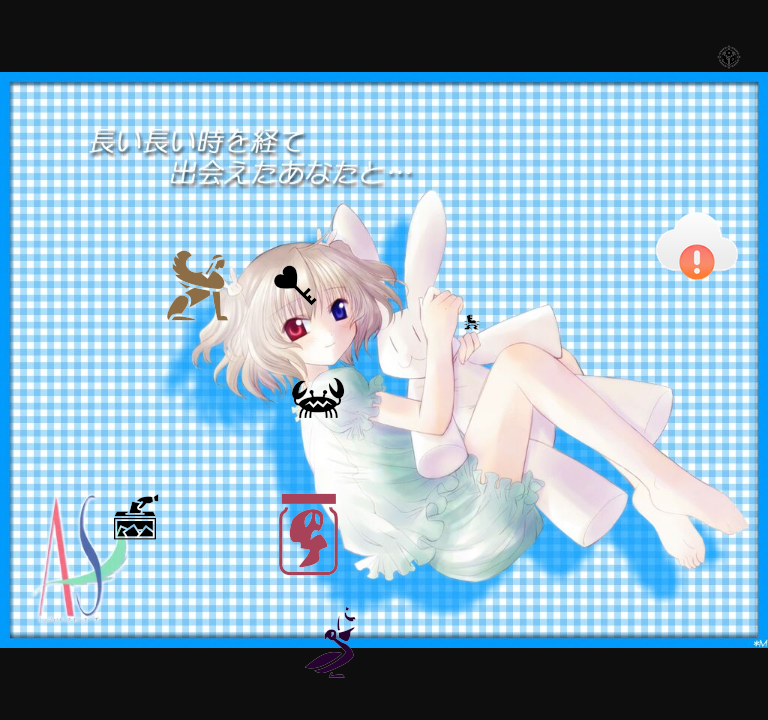  What do you see at coordinates (308, 534) in the screenshot?
I see `collect or capture a shadow creature` at bounding box center [308, 534].